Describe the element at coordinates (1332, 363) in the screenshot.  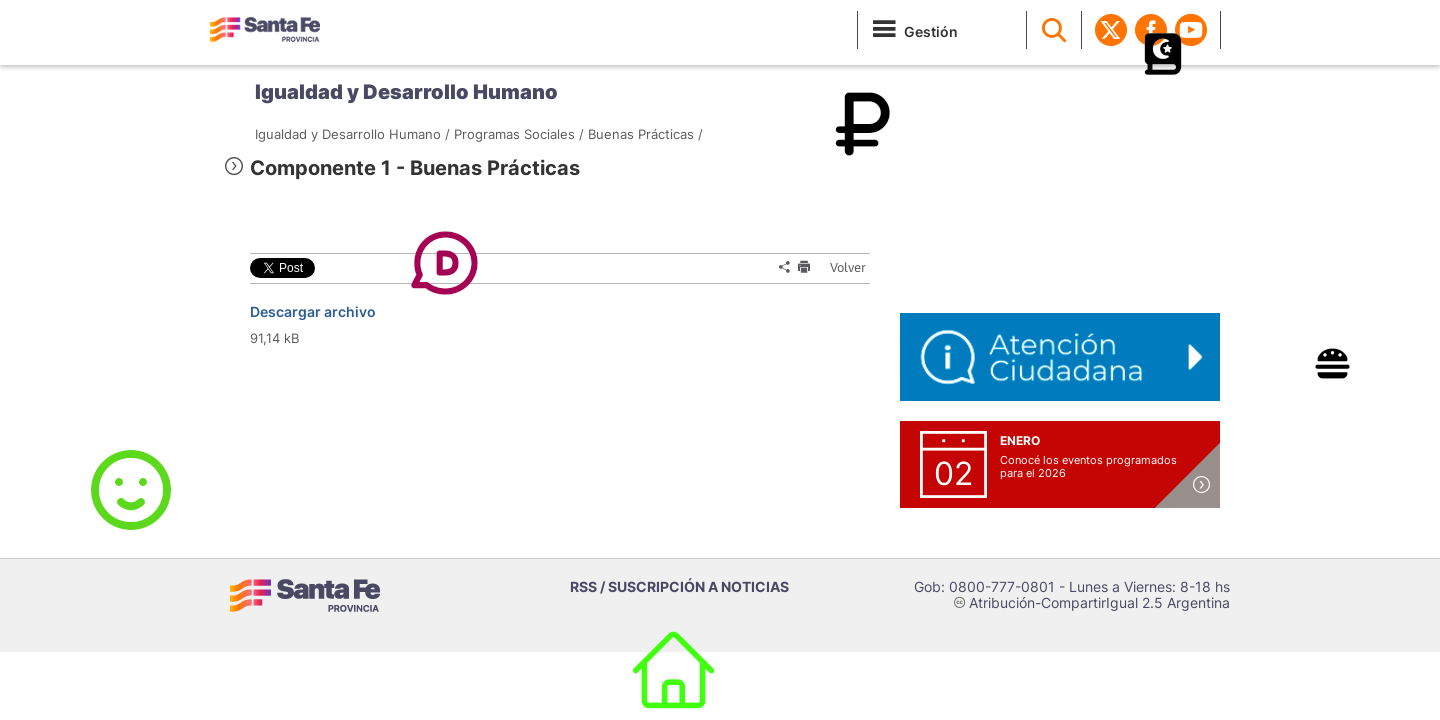
I see `open navigation menu` at that location.